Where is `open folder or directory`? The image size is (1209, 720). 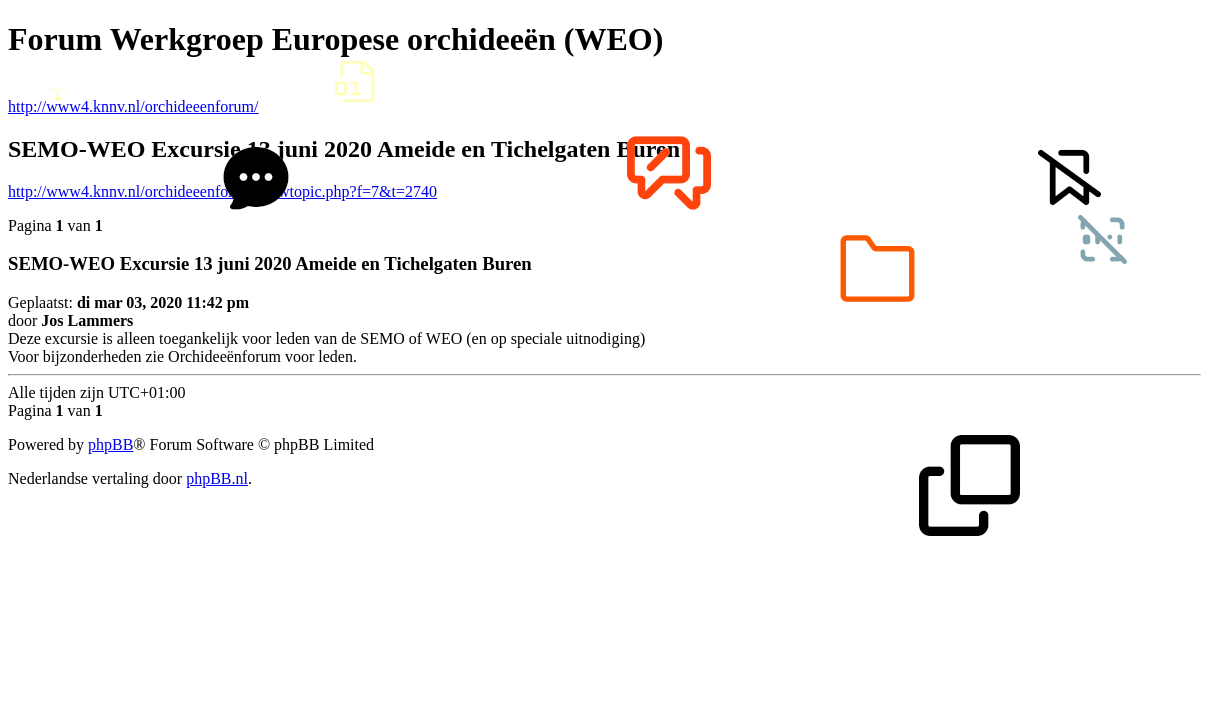
open folder or directory is located at coordinates (877, 268).